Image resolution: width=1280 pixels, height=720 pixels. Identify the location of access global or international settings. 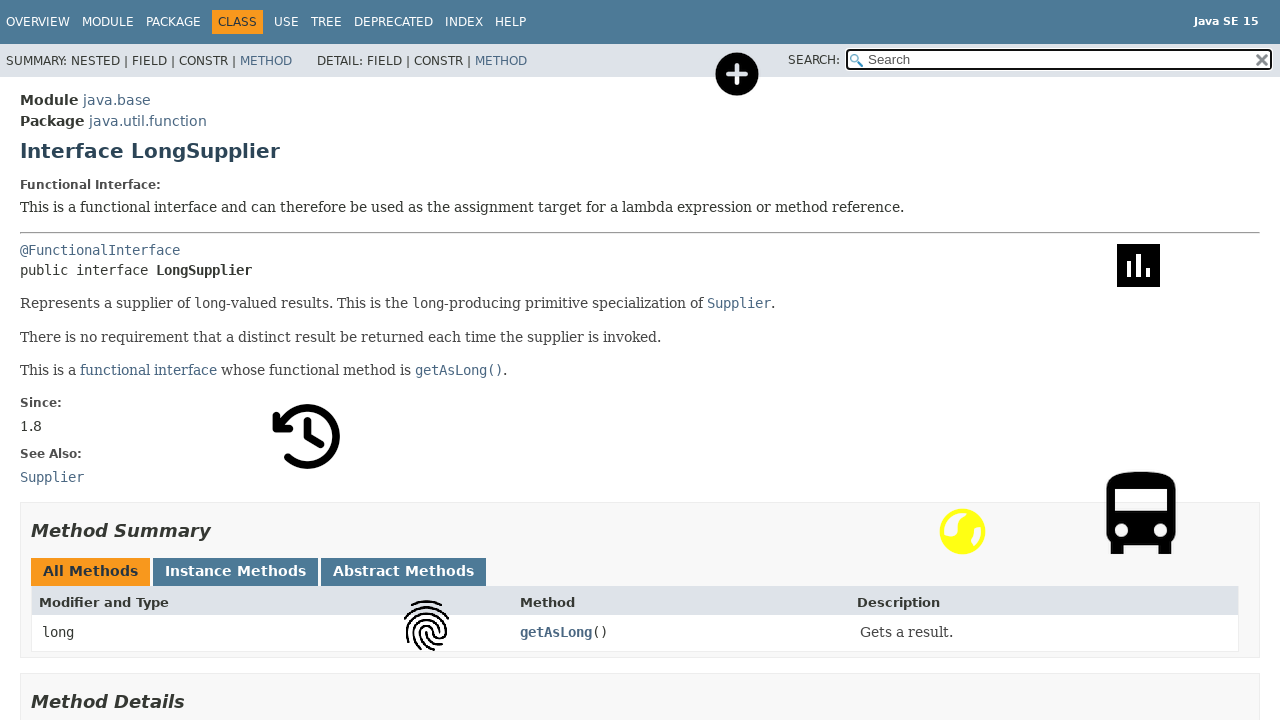
(962, 531).